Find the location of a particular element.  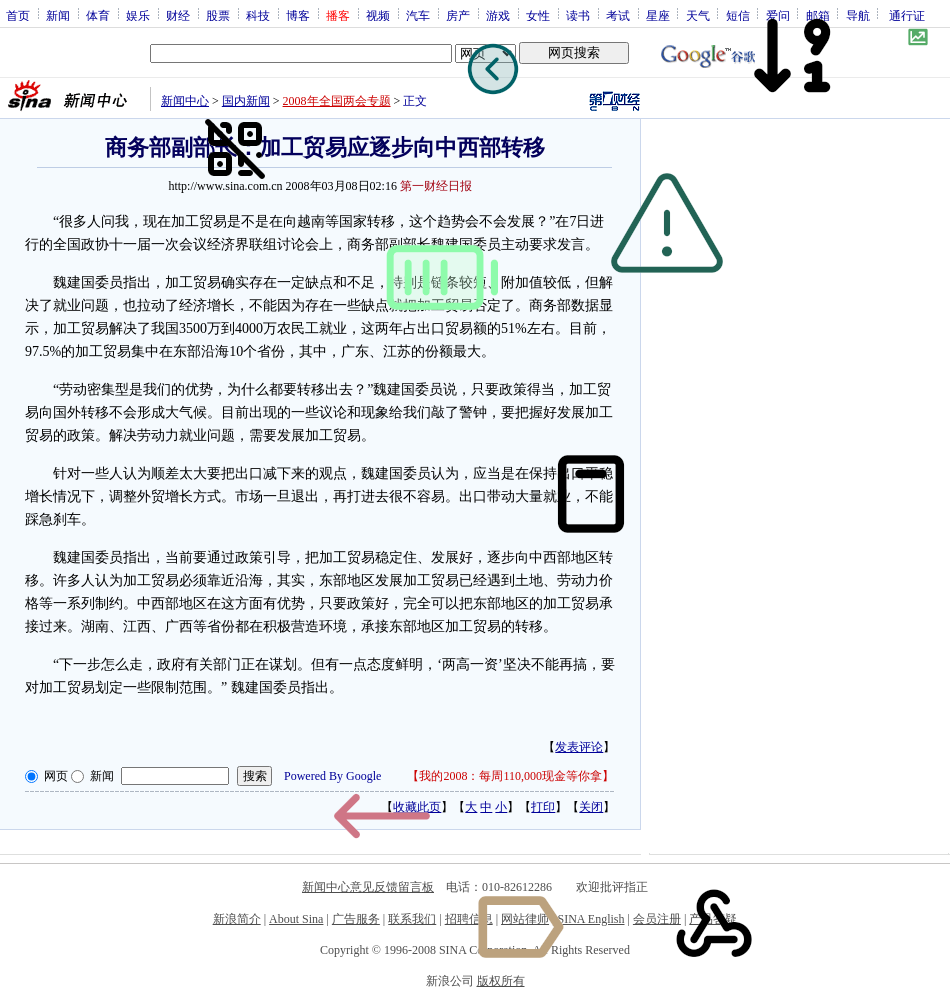

indicates a warning or caution state is located at coordinates (667, 225).